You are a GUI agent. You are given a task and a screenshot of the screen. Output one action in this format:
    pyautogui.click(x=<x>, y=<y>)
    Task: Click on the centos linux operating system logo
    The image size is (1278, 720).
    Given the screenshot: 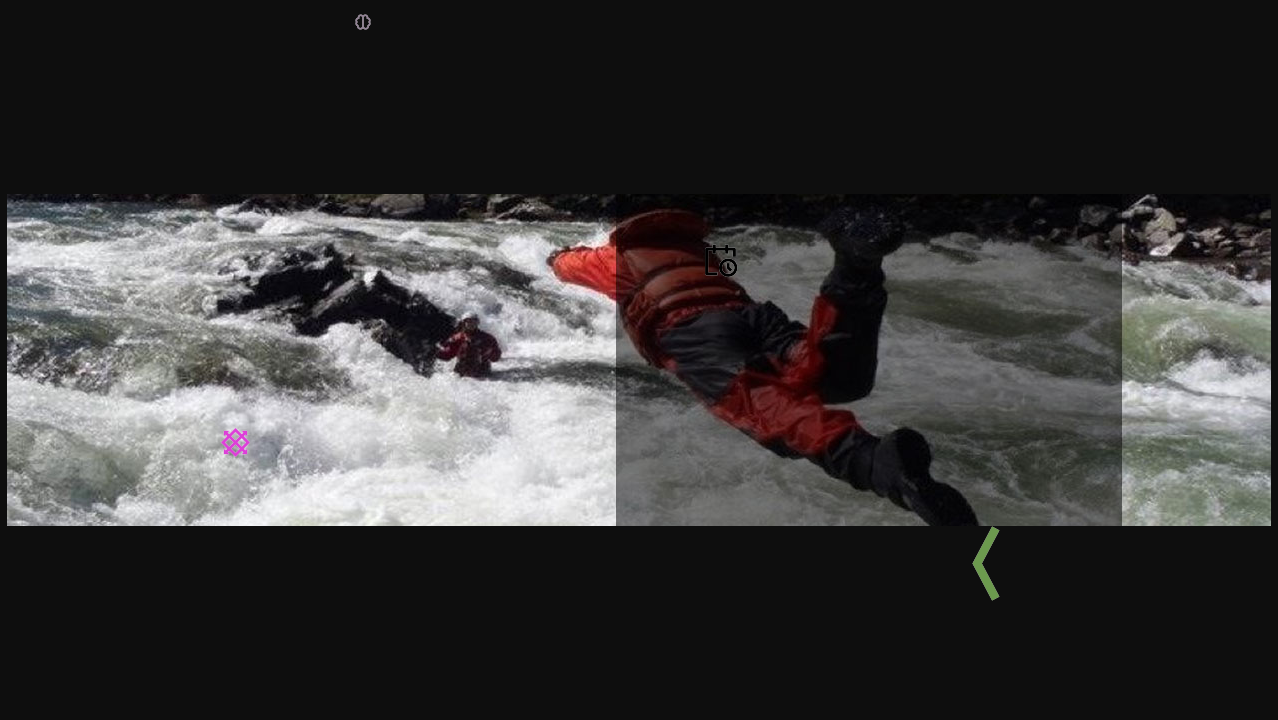 What is the action you would take?
    pyautogui.click(x=235, y=442)
    